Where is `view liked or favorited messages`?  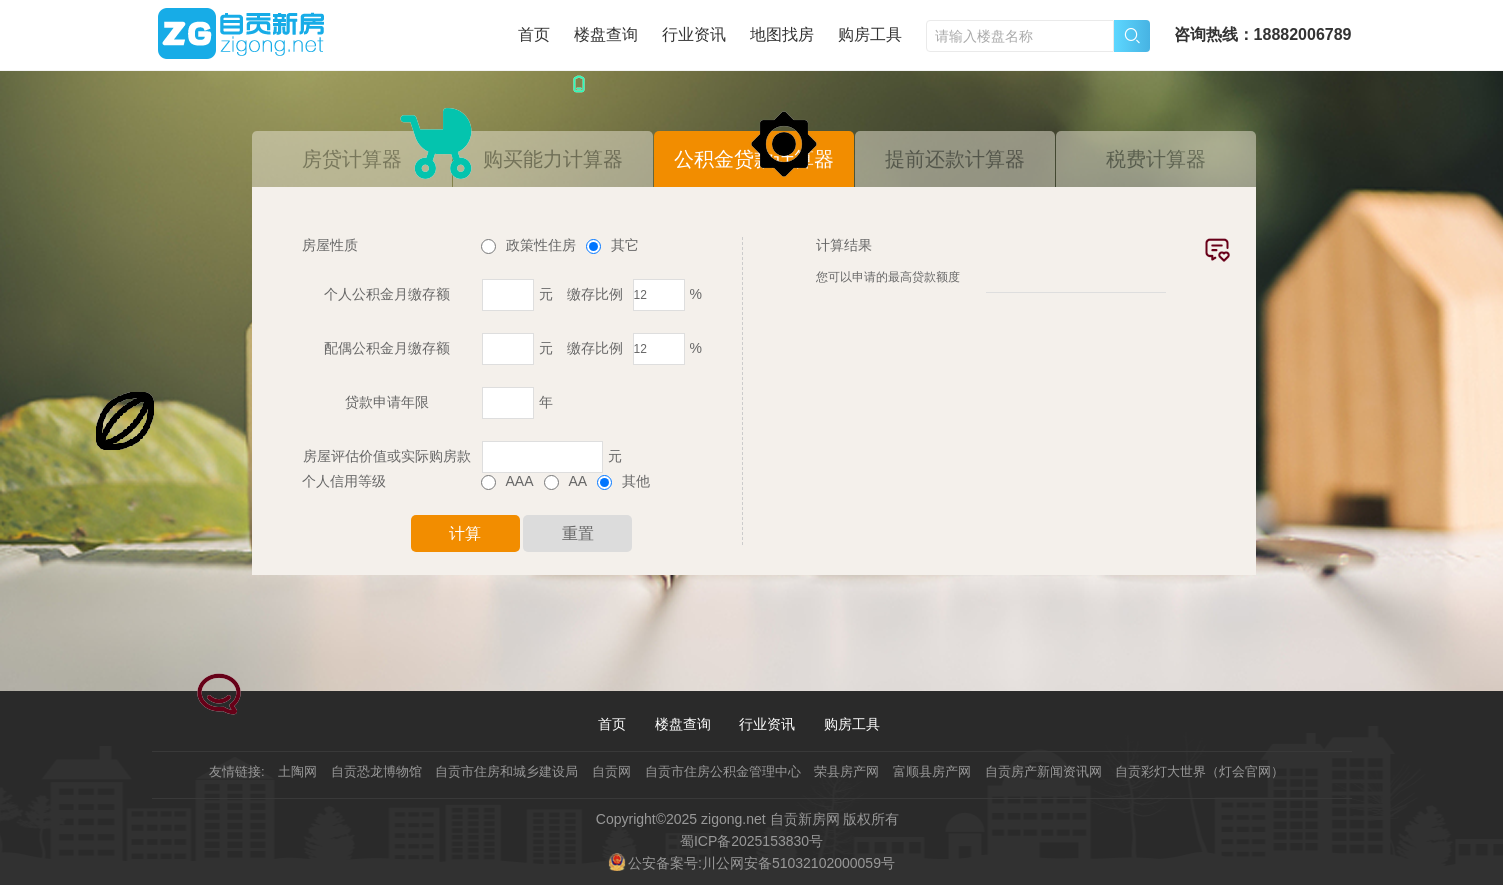 view liked or favorited messages is located at coordinates (1217, 249).